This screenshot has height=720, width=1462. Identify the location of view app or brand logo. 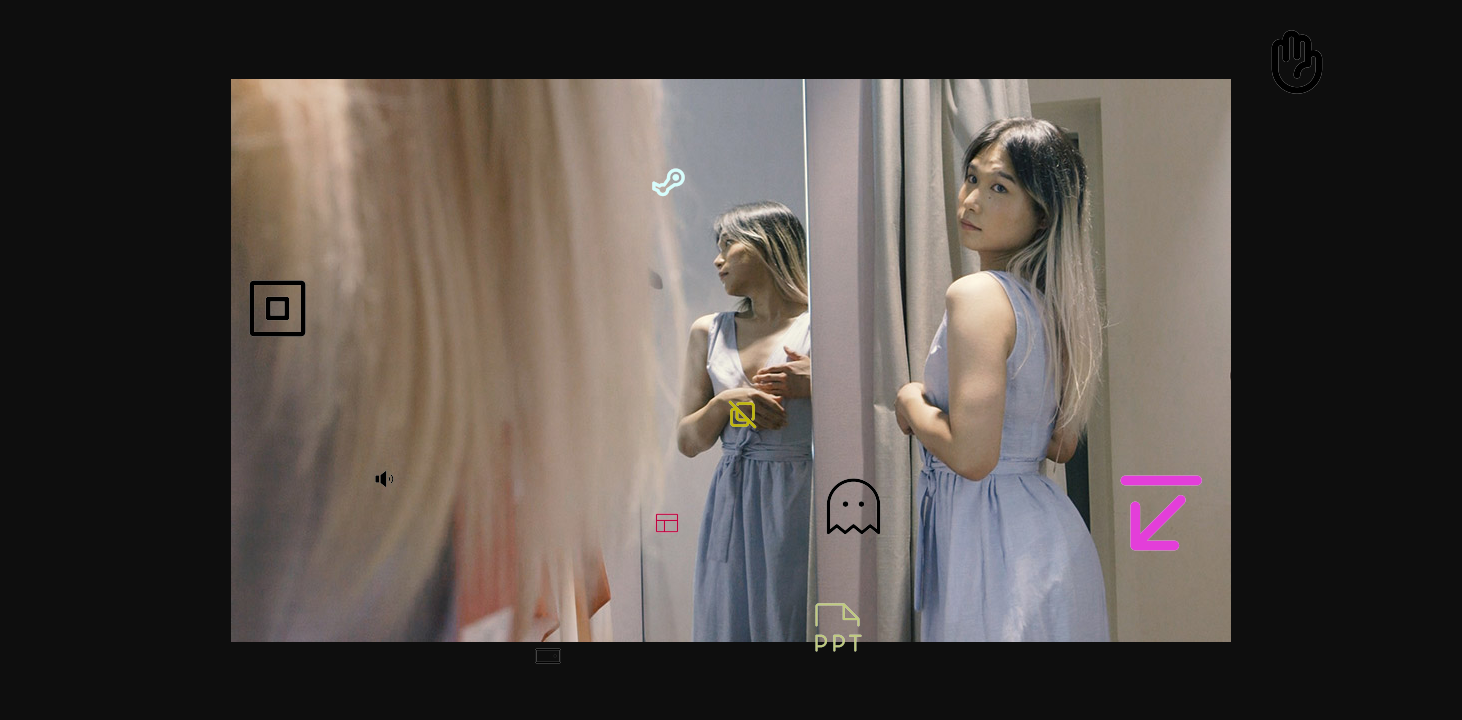
(277, 308).